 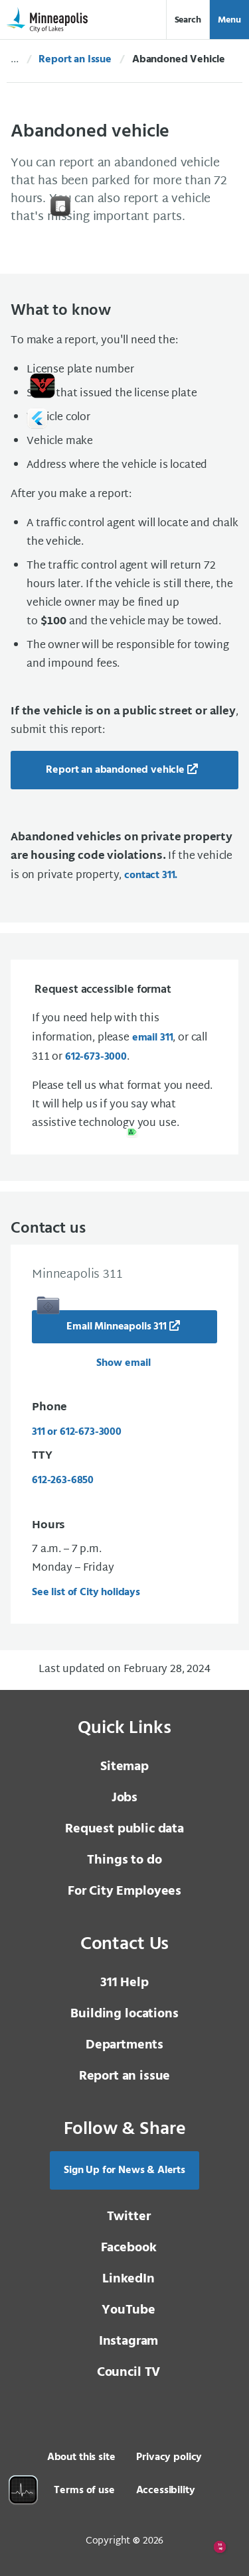 What do you see at coordinates (60, 206) in the screenshot?
I see `view system logs and activity history` at bounding box center [60, 206].